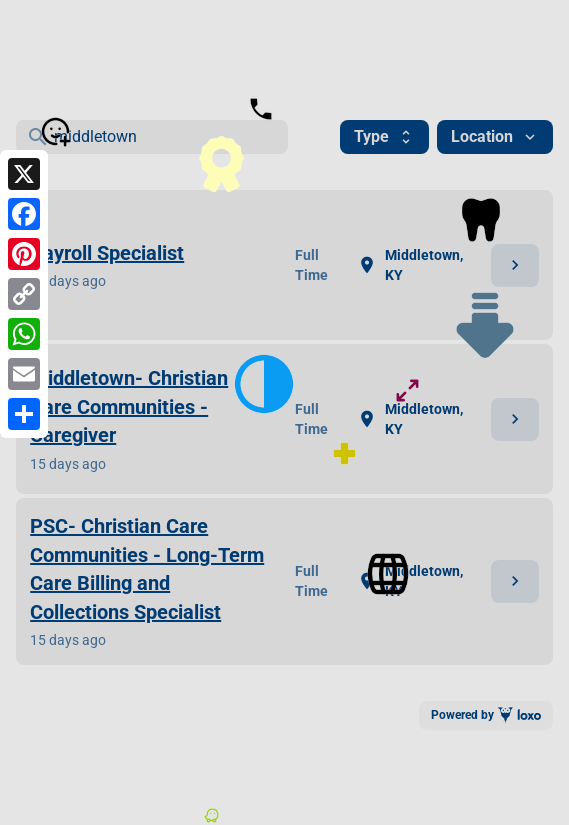 This screenshot has width=569, height=825. I want to click on expand to full screen, so click(407, 390).